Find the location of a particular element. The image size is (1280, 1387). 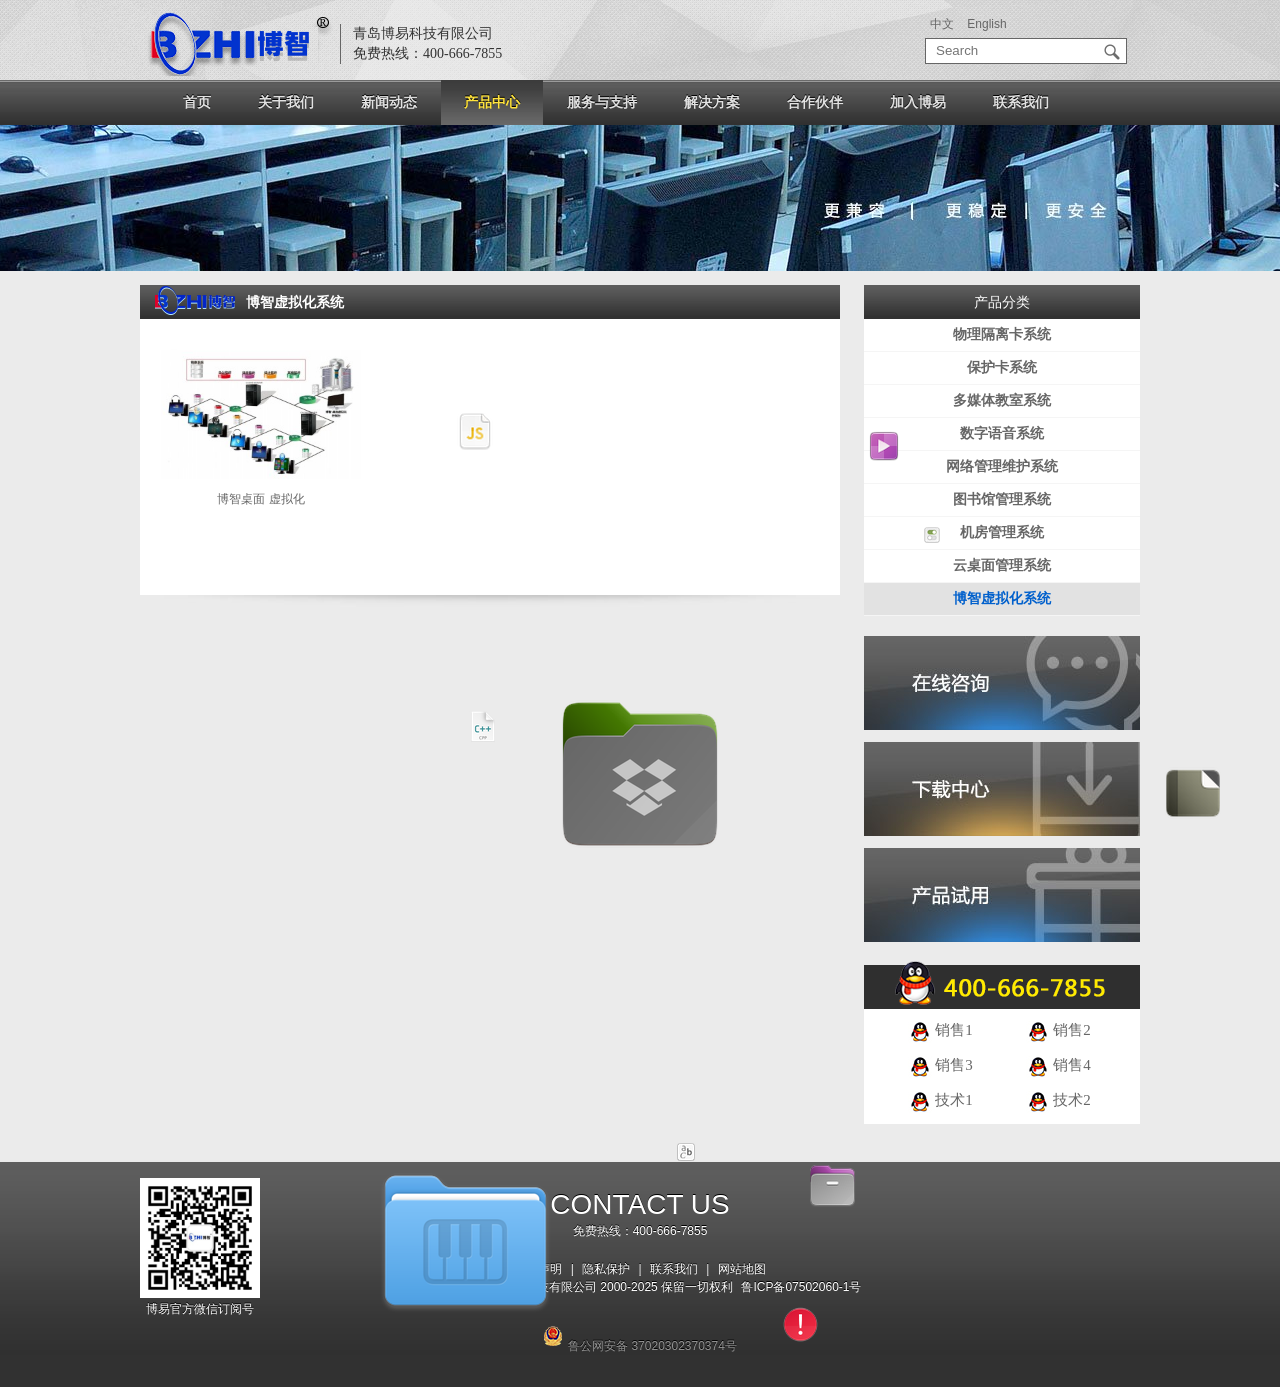

change desktop wallpaper settings is located at coordinates (1193, 792).